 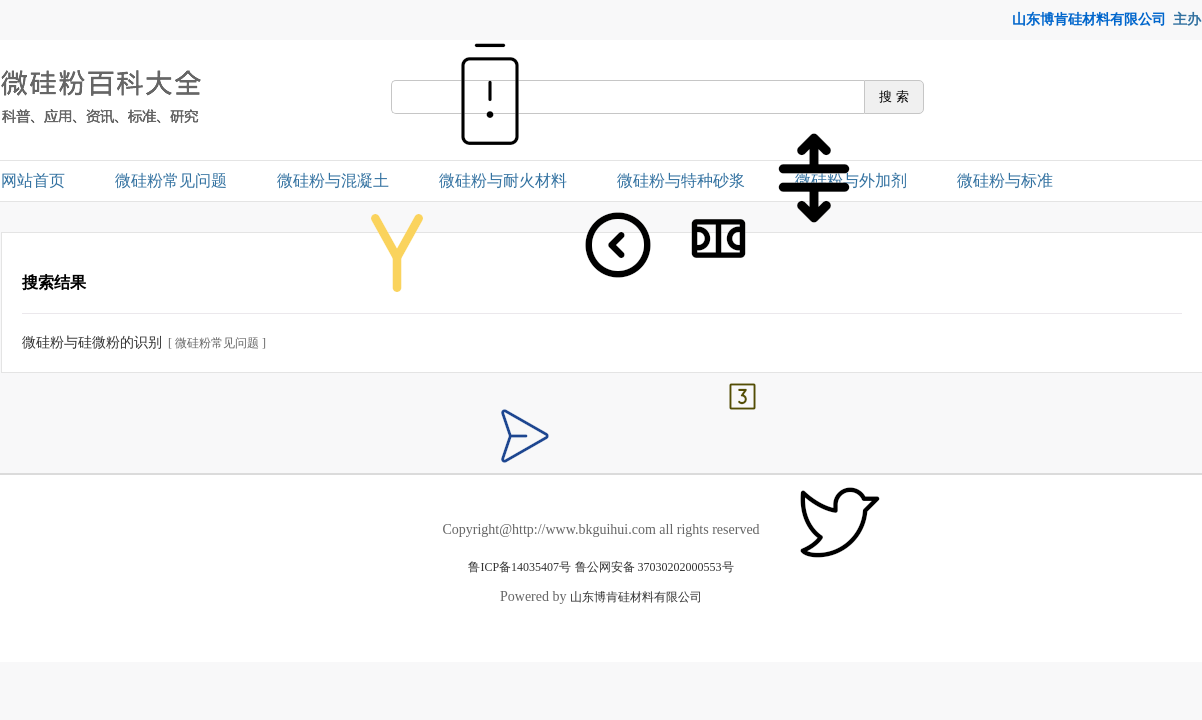 I want to click on split view vertically, so click(x=814, y=178).